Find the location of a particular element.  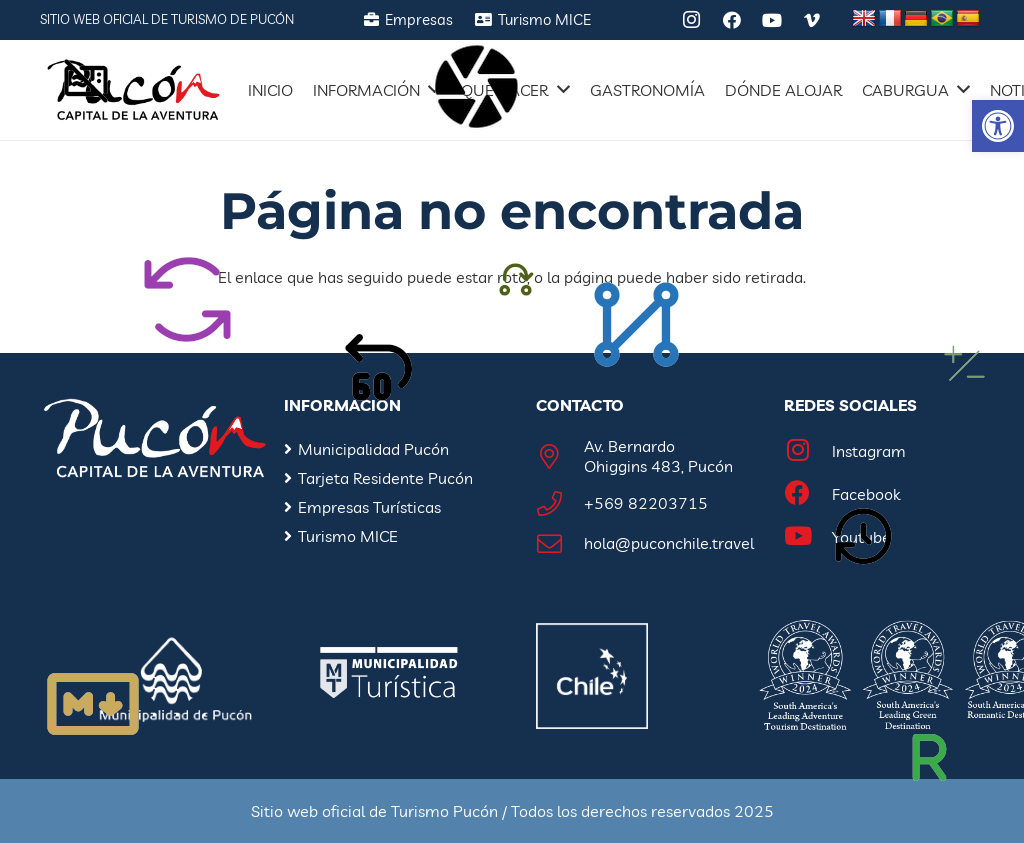

microwave is currently disabled or off is located at coordinates (86, 81).